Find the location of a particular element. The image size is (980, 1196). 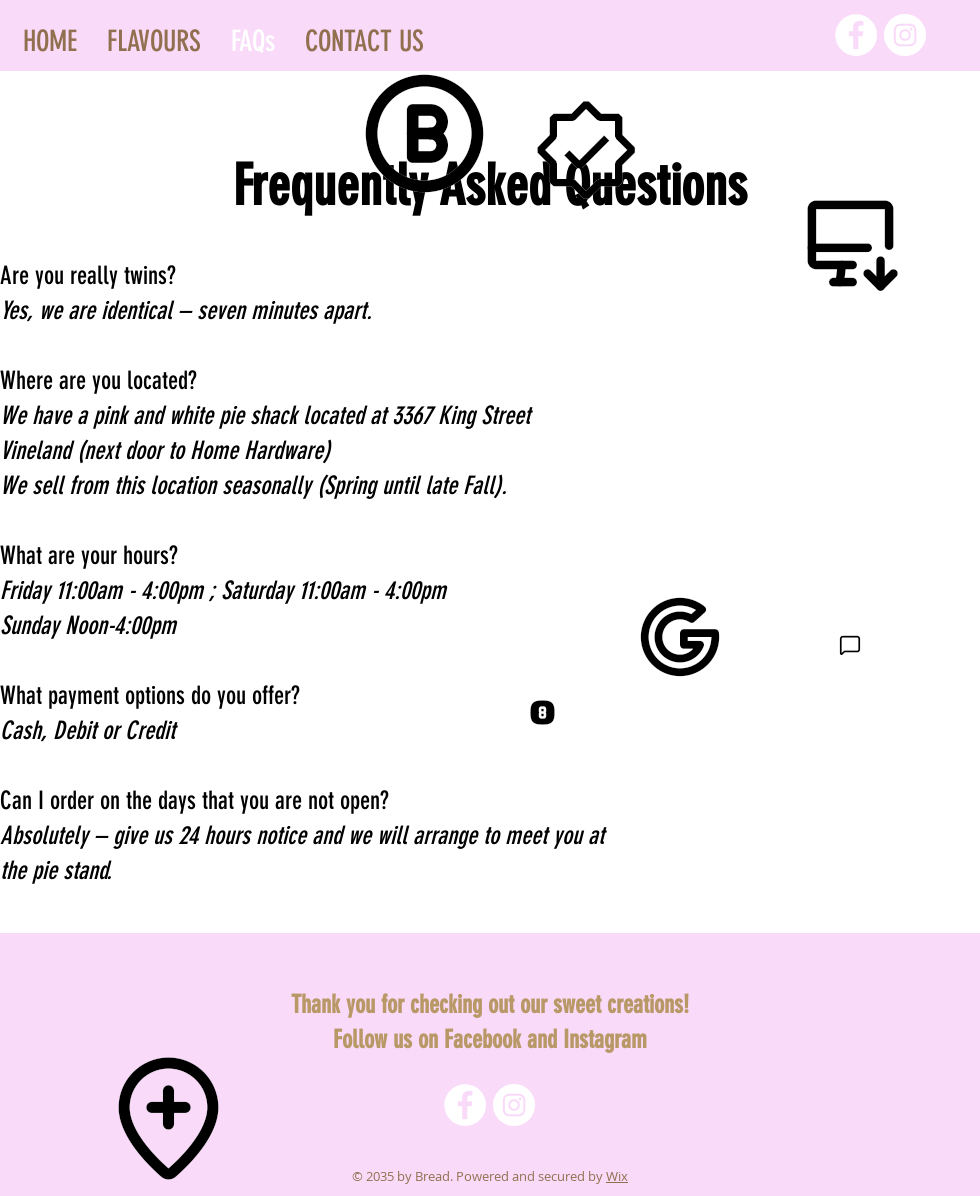

xbox controller B button indicator is located at coordinates (424, 133).